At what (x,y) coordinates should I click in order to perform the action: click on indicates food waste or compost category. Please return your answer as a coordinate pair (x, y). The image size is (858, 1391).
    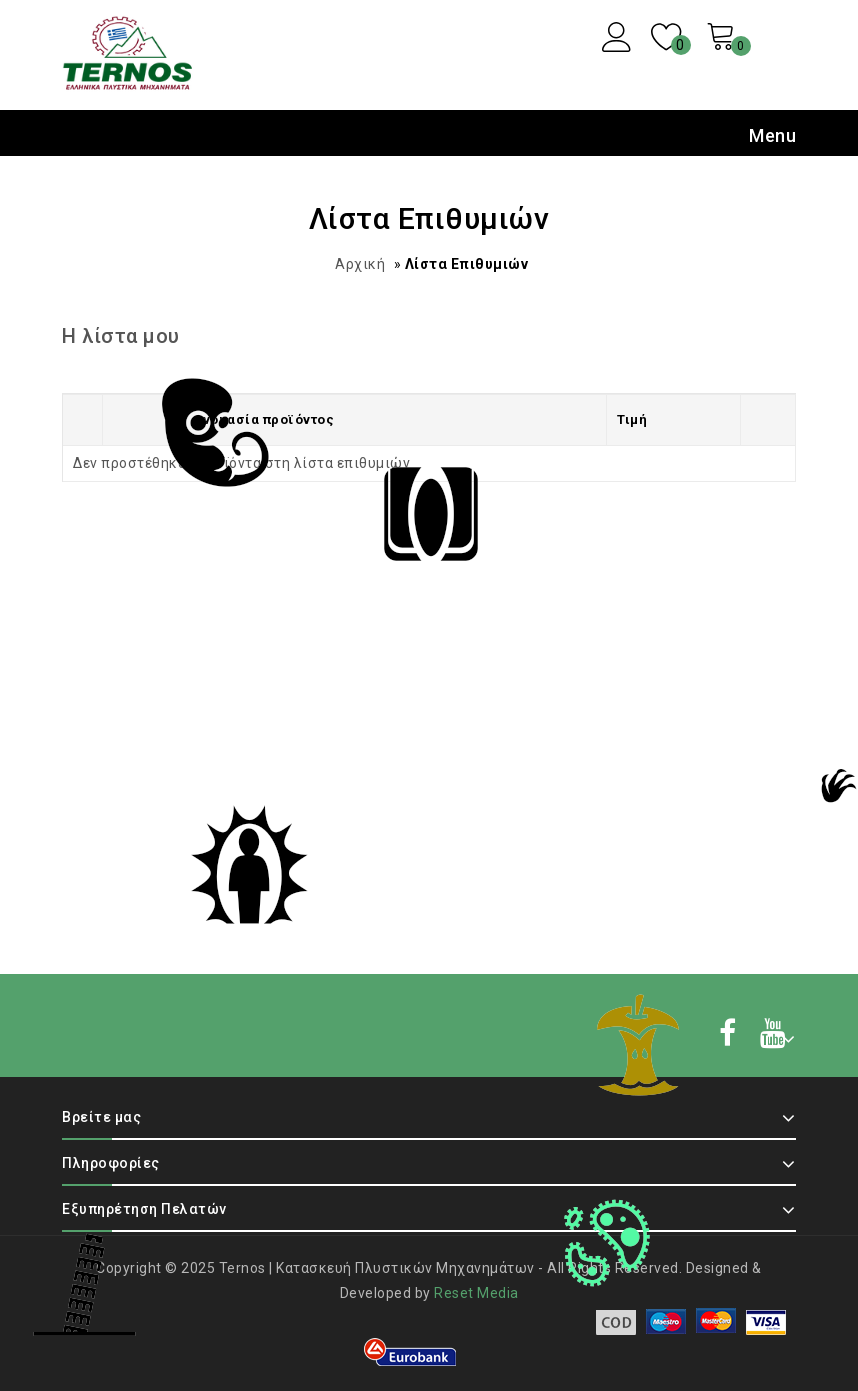
    Looking at the image, I should click on (638, 1045).